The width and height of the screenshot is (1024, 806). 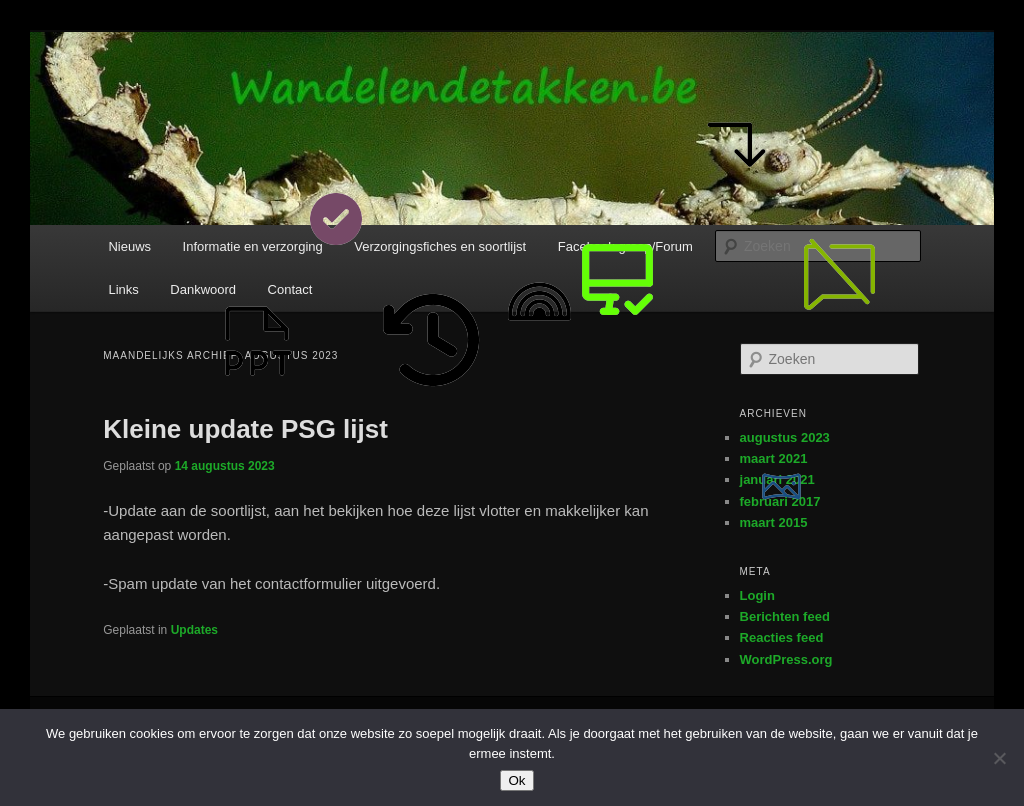 I want to click on indicates successful completion or confirmation, so click(x=336, y=219).